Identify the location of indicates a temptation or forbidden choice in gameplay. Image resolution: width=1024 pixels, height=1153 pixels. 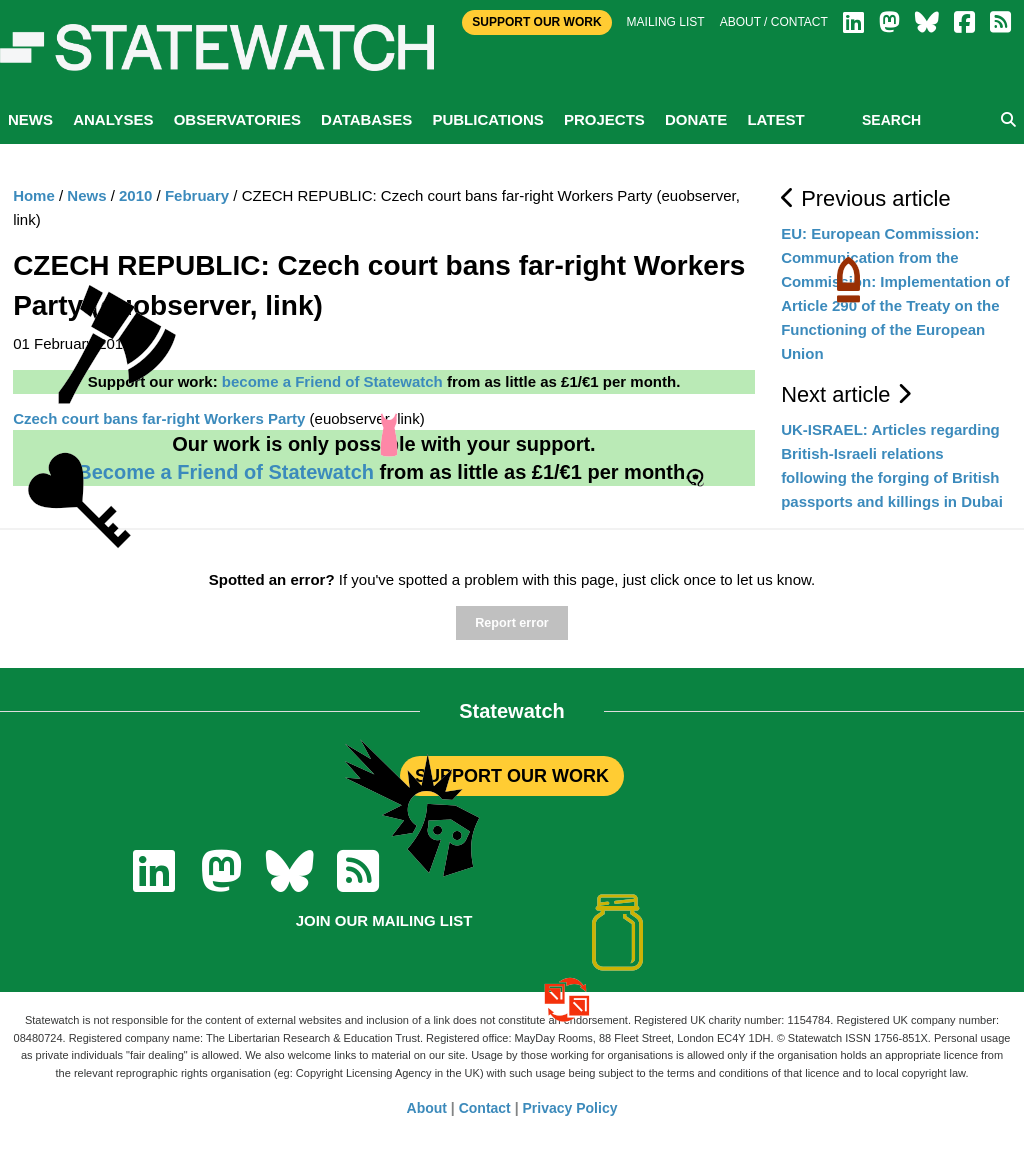
(695, 477).